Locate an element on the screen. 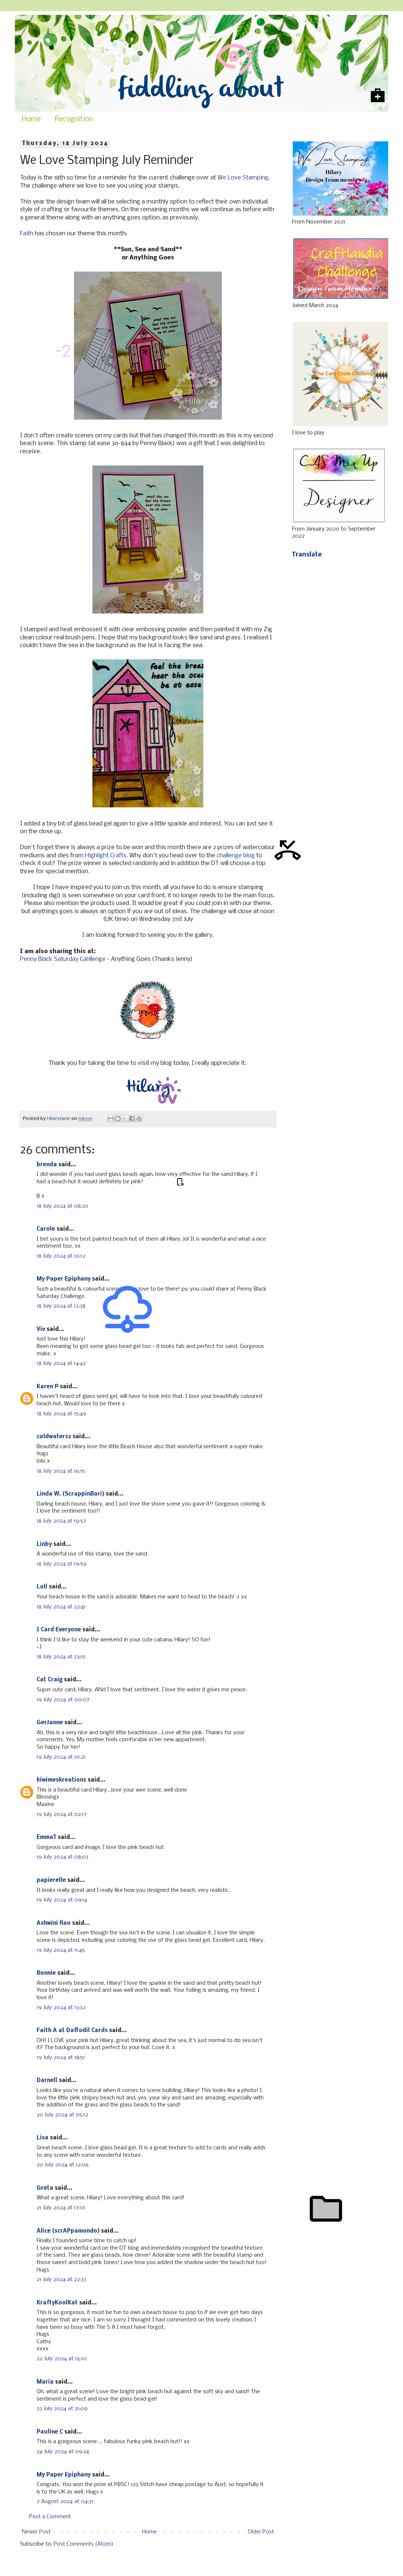 The height and width of the screenshot is (2576, 403). access files and documents is located at coordinates (326, 2209).